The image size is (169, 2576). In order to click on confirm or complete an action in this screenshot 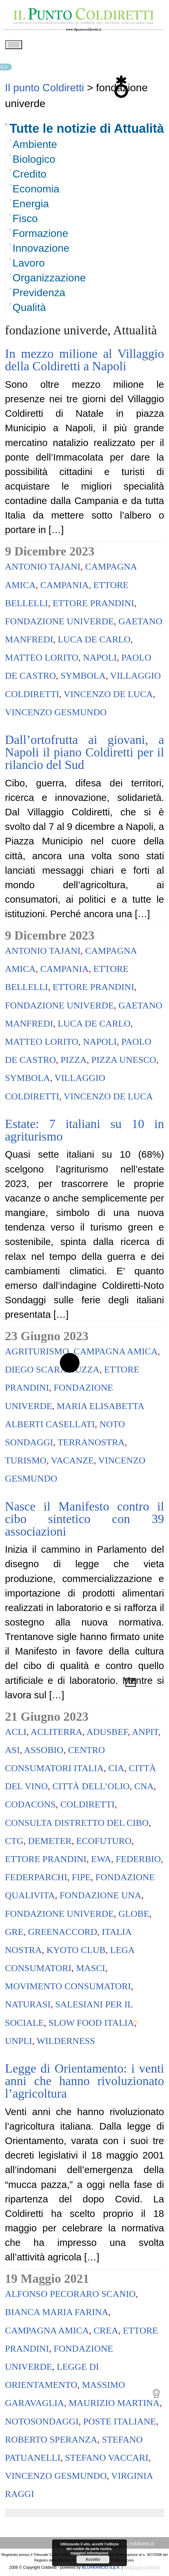, I will do `click(70, 1363)`.